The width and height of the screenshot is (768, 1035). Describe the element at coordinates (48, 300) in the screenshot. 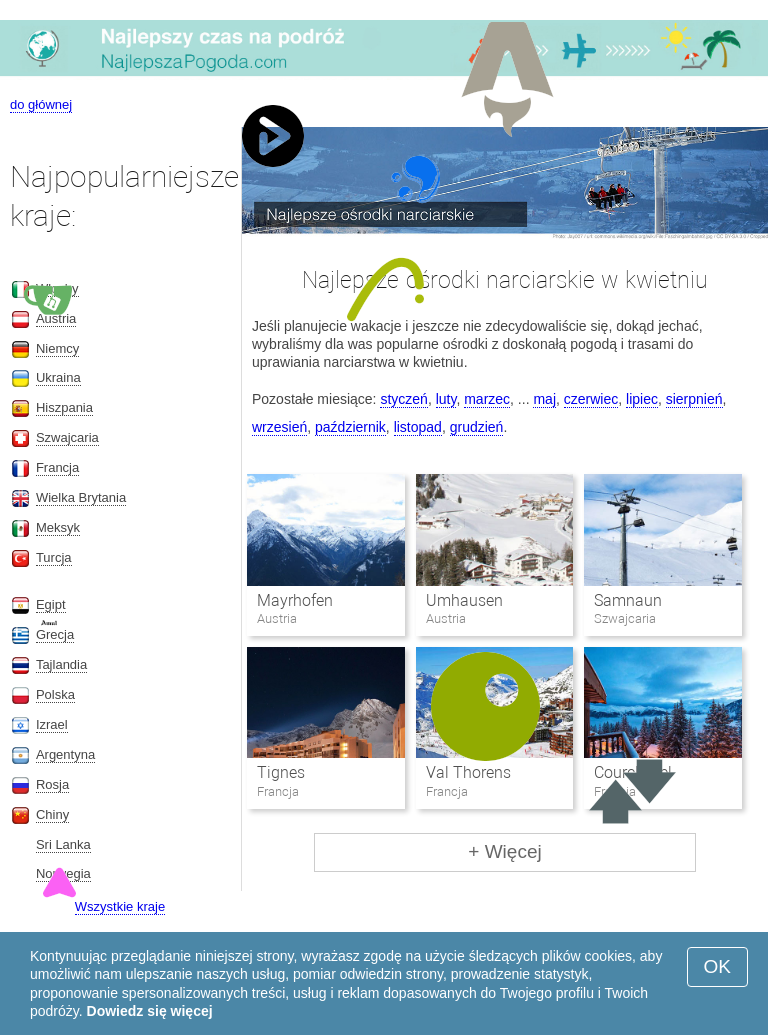

I see `open gitea git repository` at that location.